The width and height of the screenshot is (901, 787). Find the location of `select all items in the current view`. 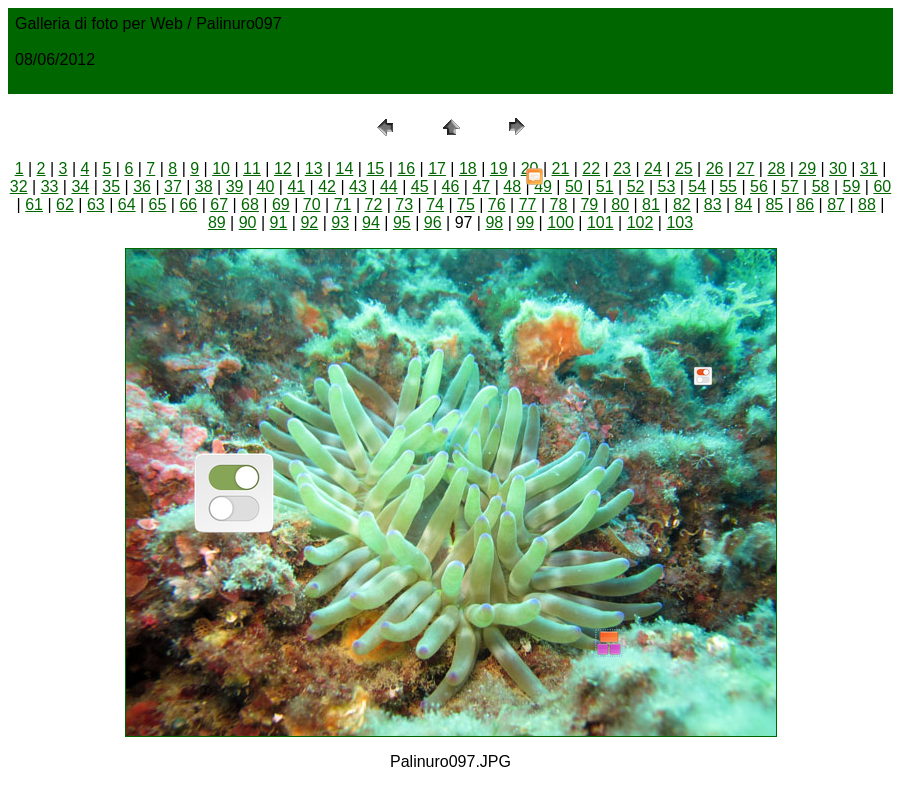

select all items in the current view is located at coordinates (609, 643).